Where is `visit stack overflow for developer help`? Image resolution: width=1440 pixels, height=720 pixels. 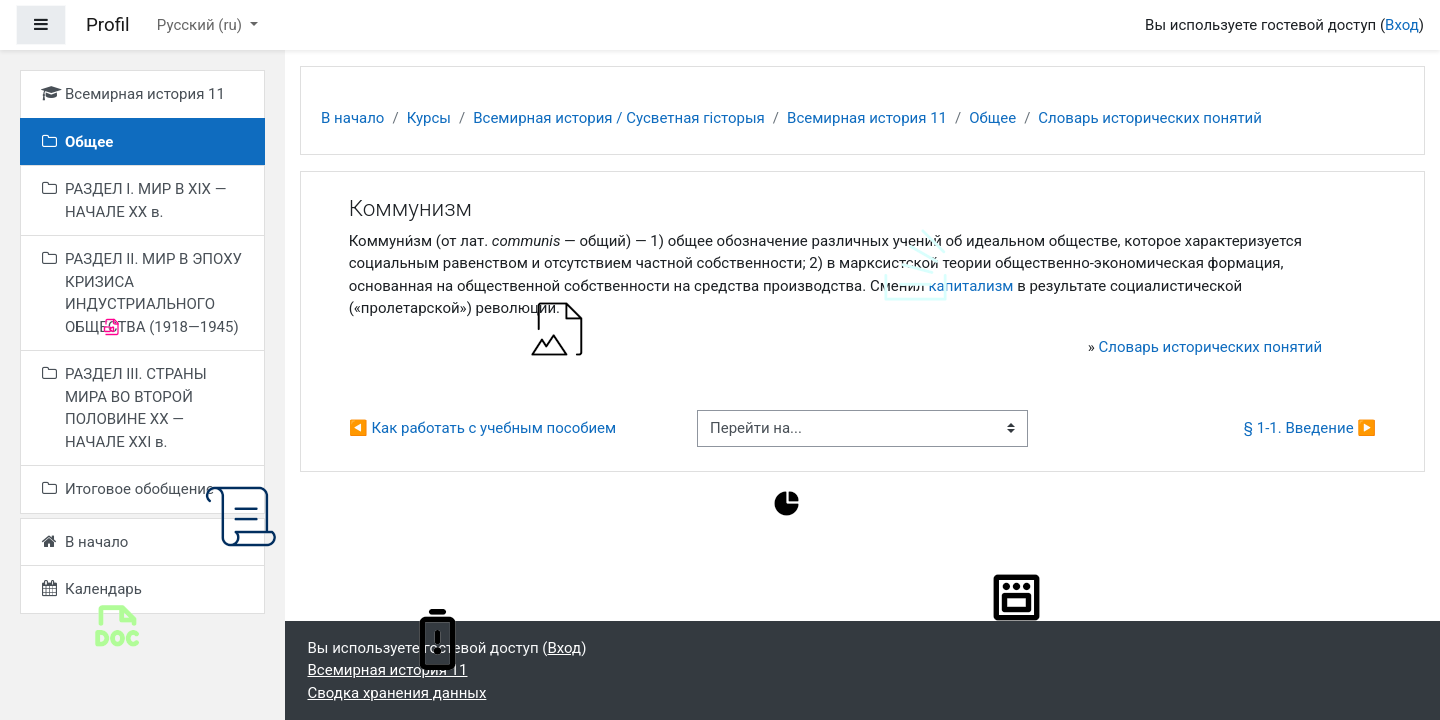
visit stack overflow for developer help is located at coordinates (915, 266).